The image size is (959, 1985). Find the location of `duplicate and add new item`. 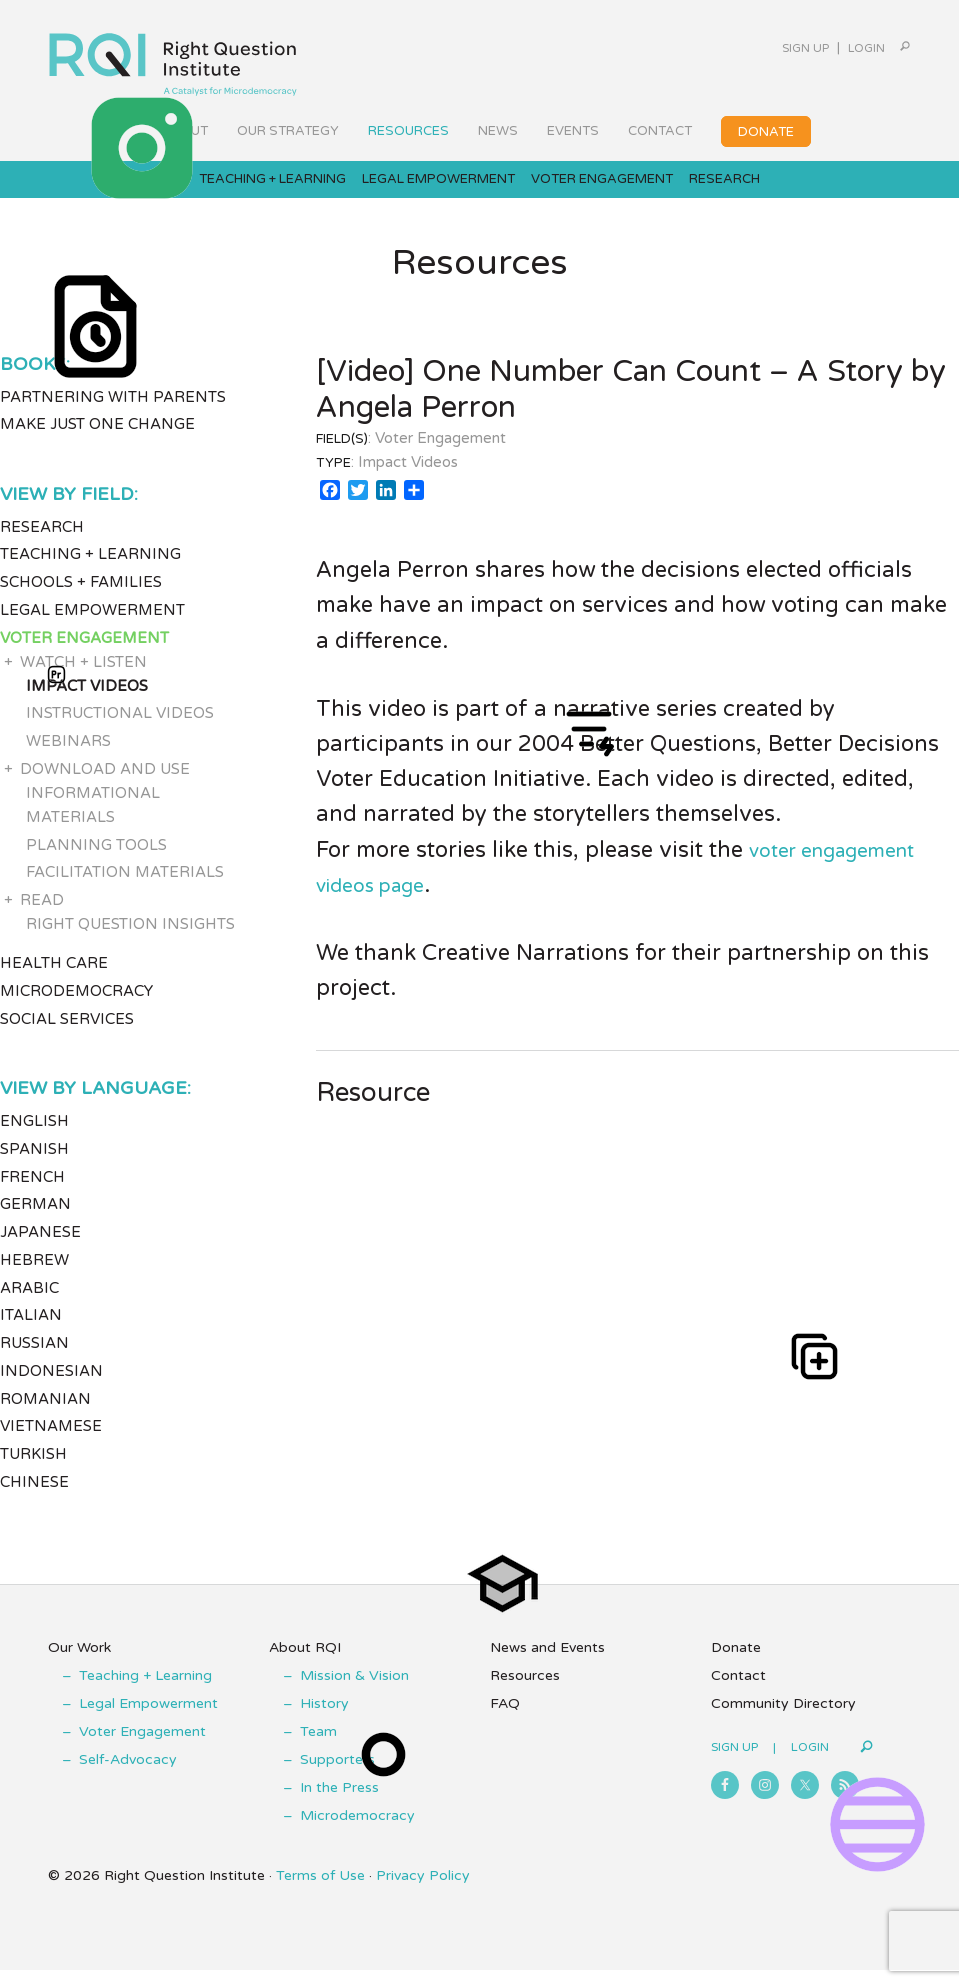

duplicate and add new item is located at coordinates (814, 1356).